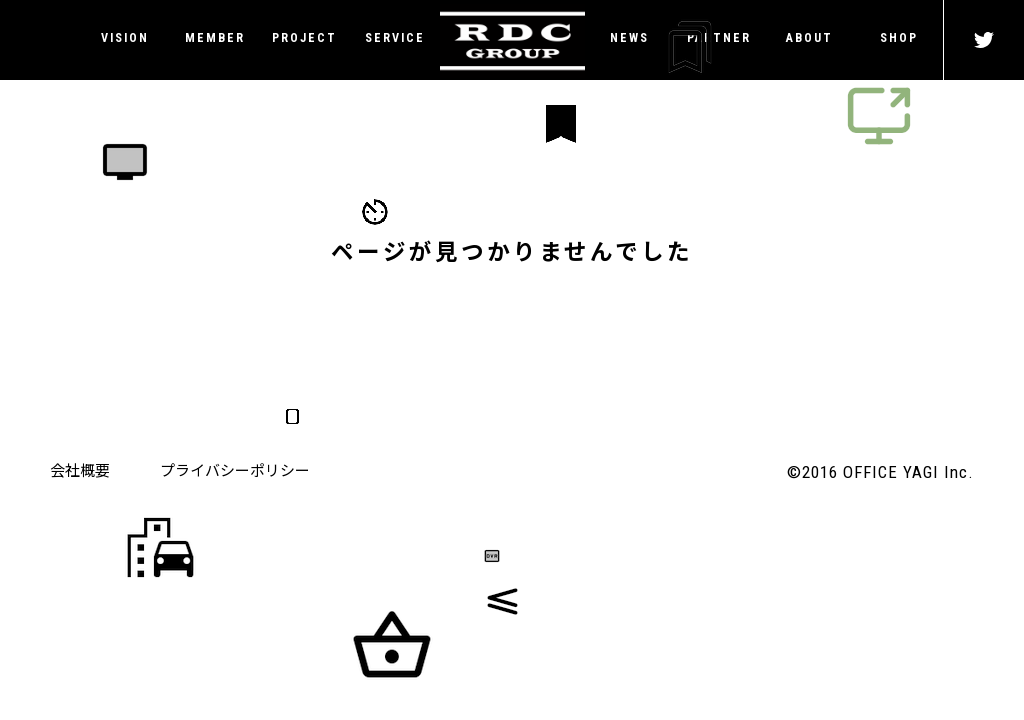 Image resolution: width=1024 pixels, height=720 pixels. What do you see at coordinates (561, 124) in the screenshot?
I see `save this item to your bookmarks` at bounding box center [561, 124].